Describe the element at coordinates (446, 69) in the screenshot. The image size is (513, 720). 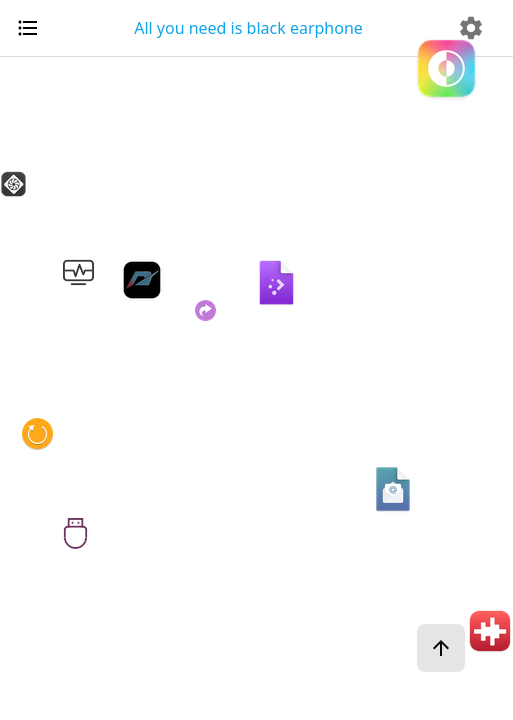
I see `open display or theme settings` at that location.